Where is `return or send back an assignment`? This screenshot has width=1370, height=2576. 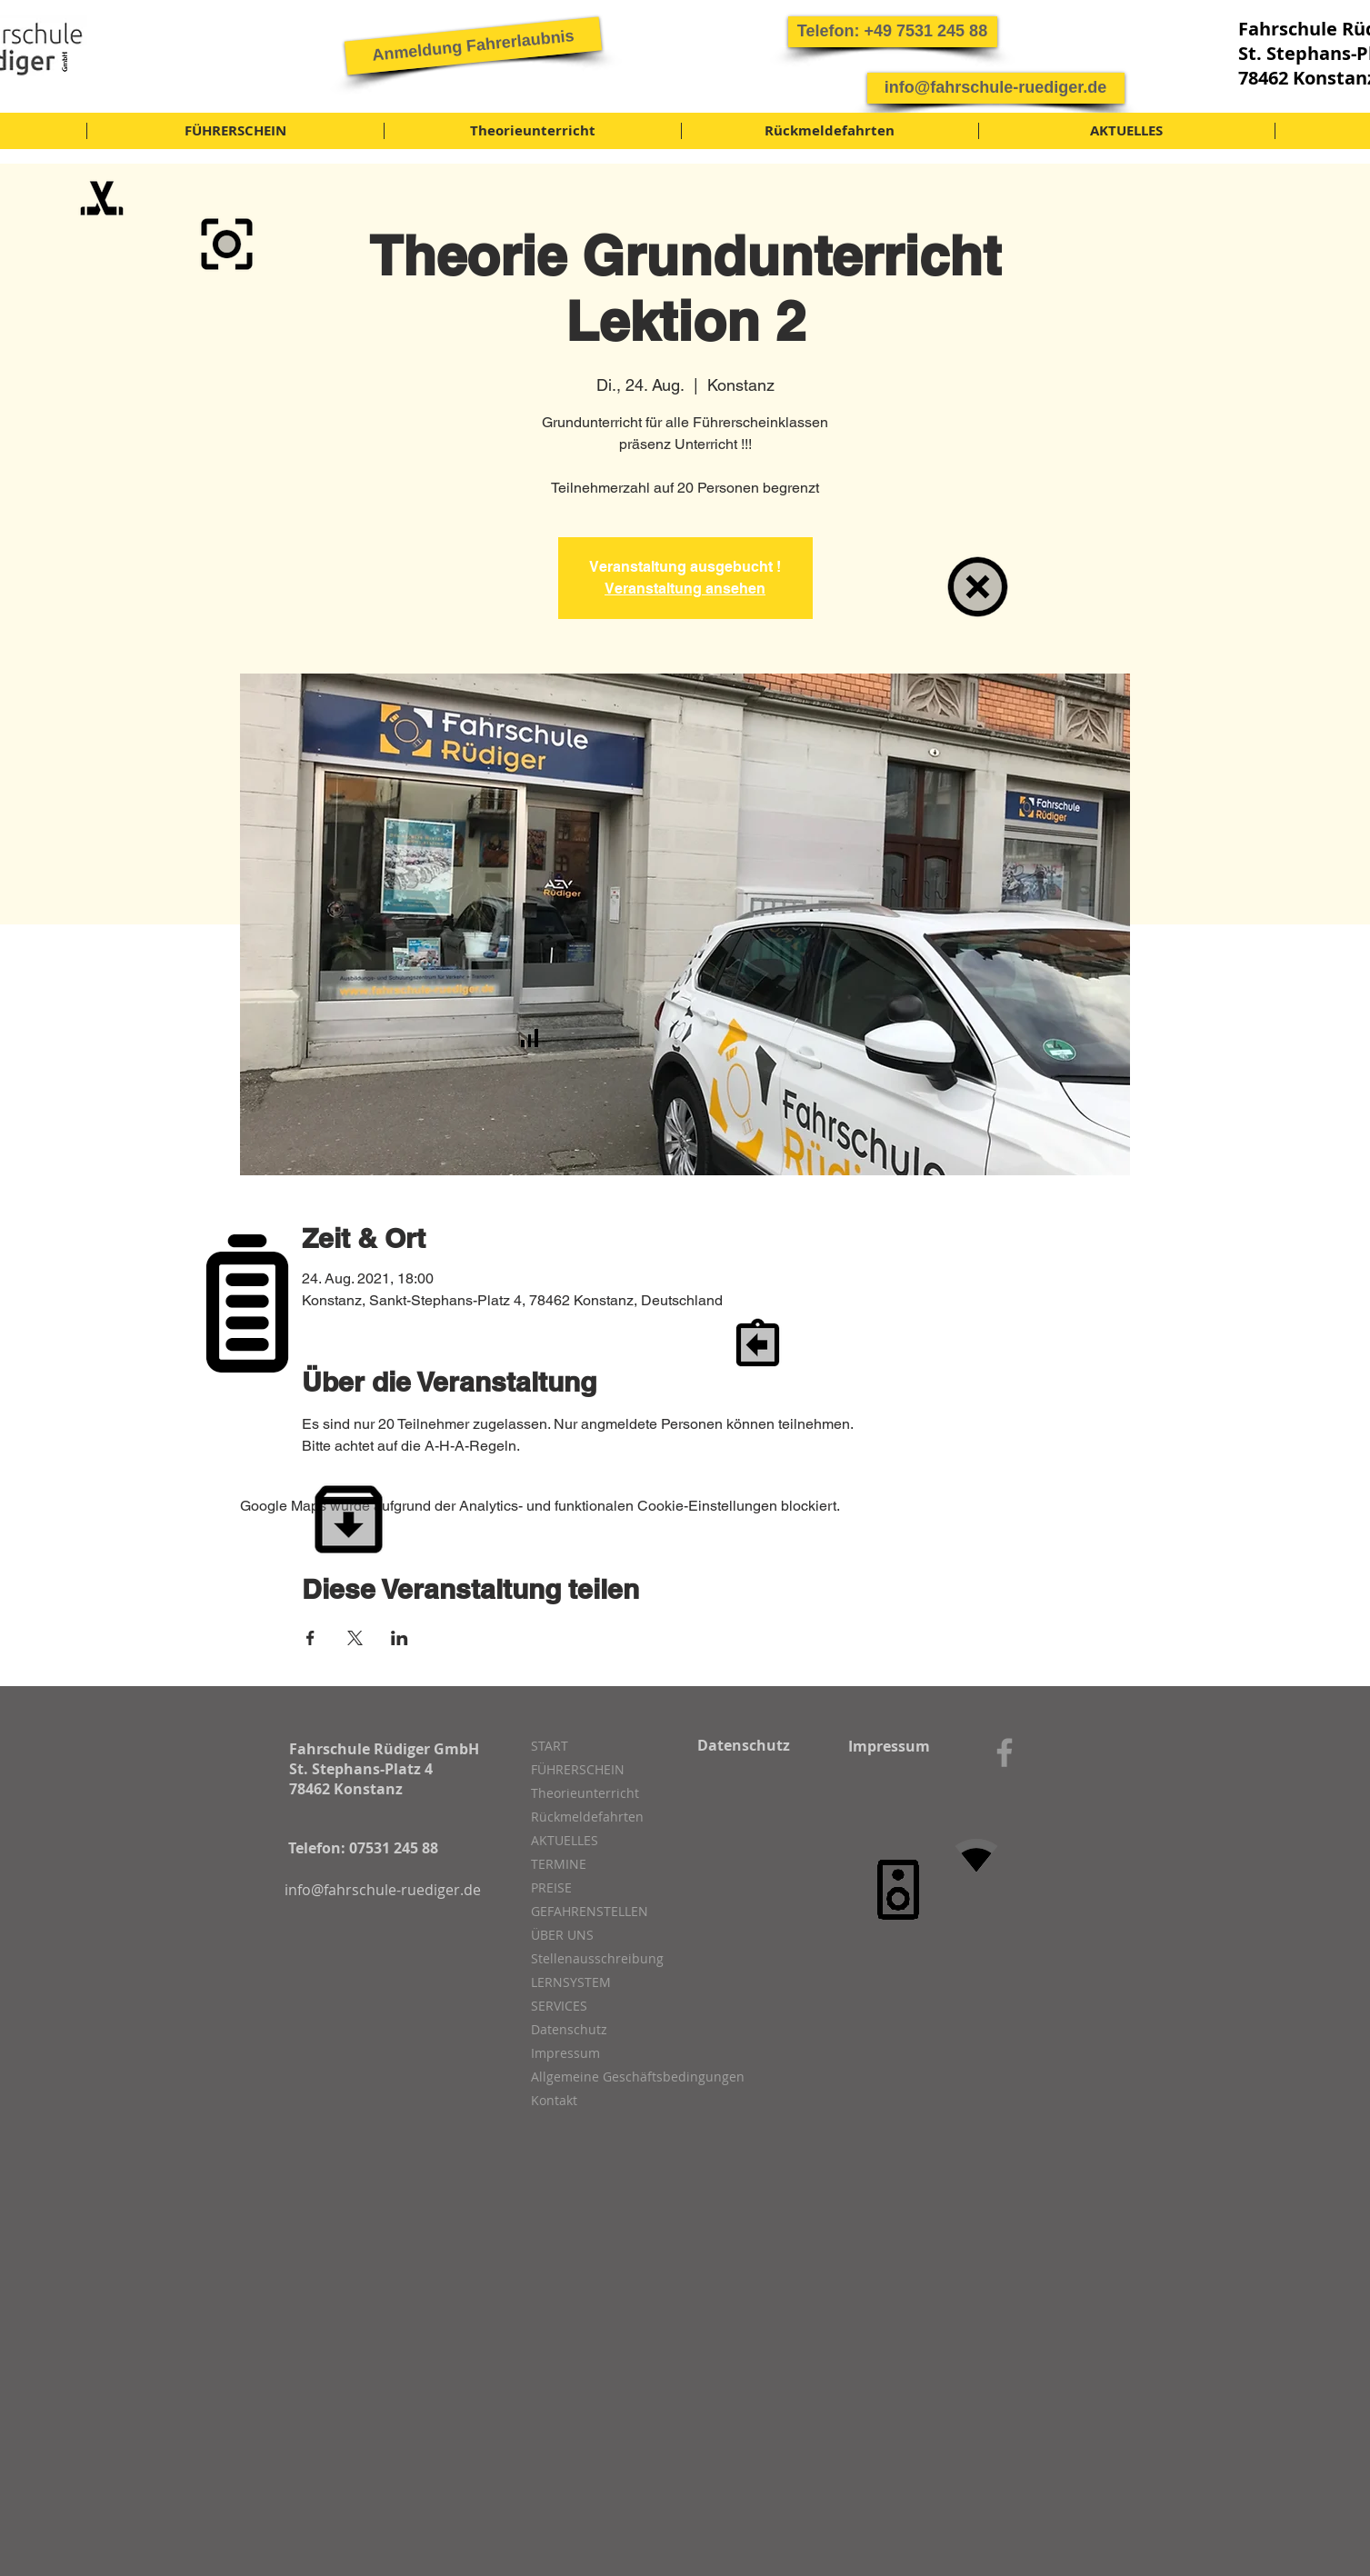 return or send back an assignment is located at coordinates (757, 1344).